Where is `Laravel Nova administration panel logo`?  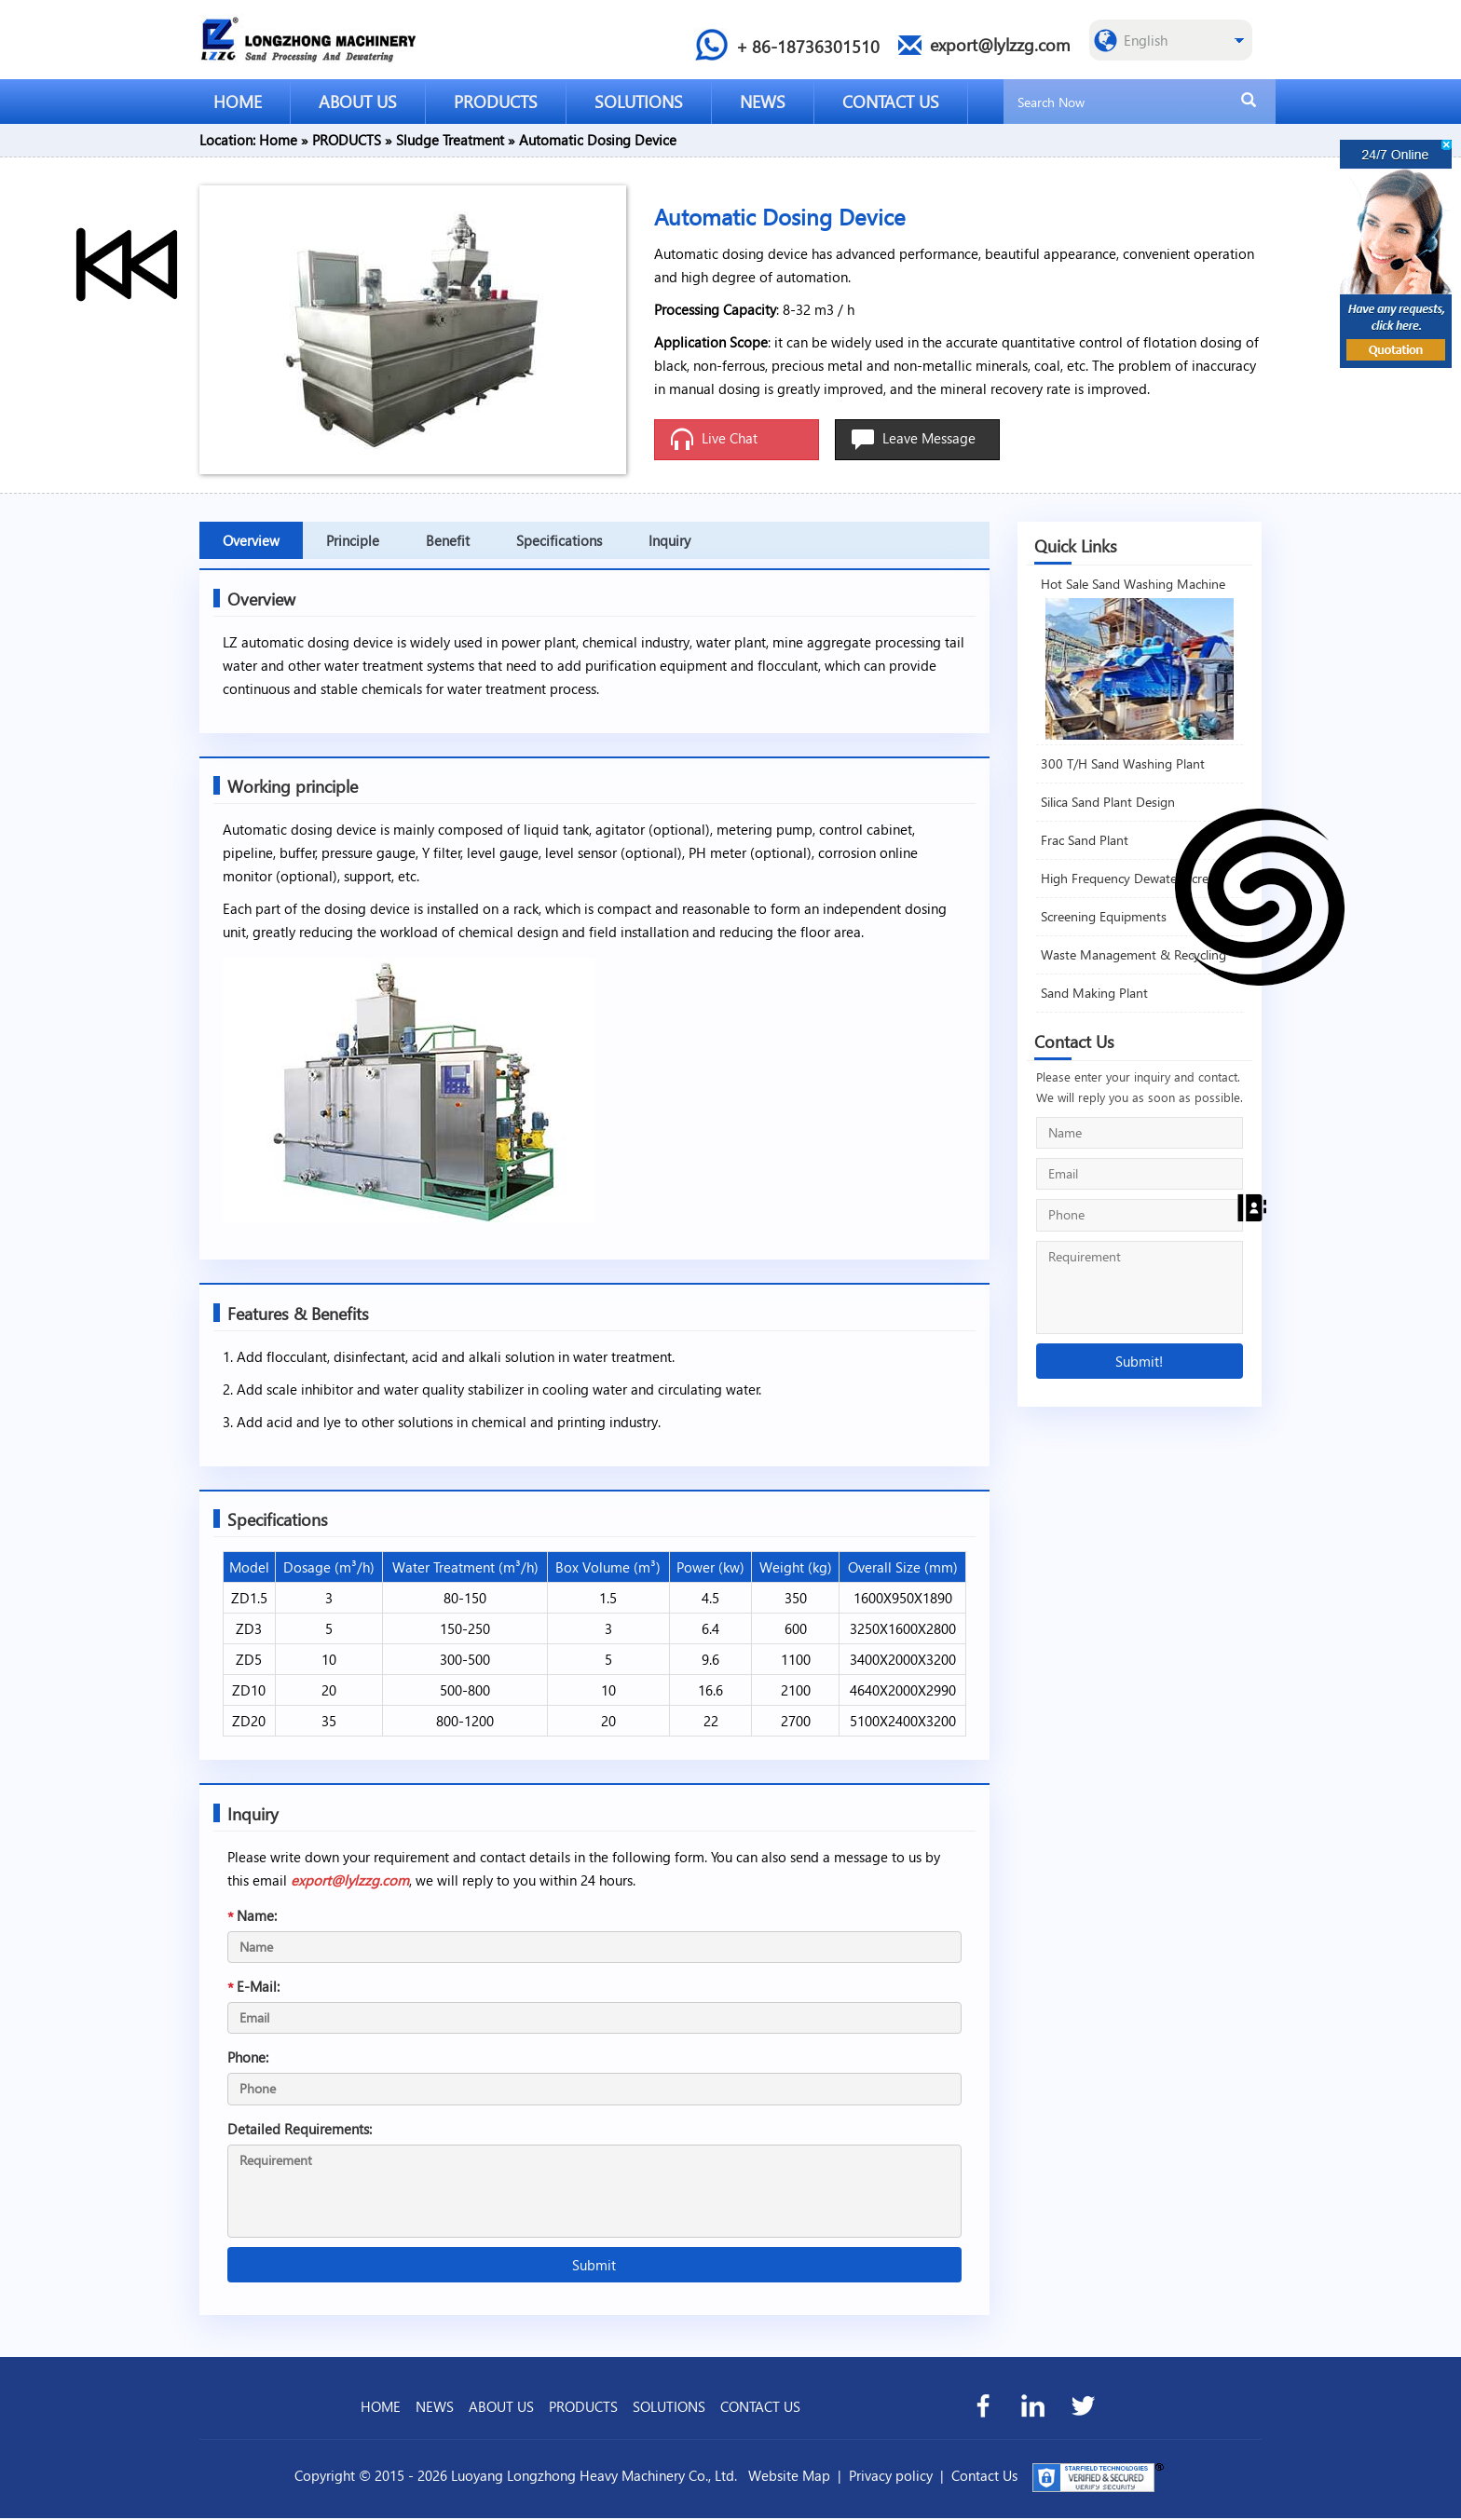 Laravel Nova administration panel logo is located at coordinates (1260, 897).